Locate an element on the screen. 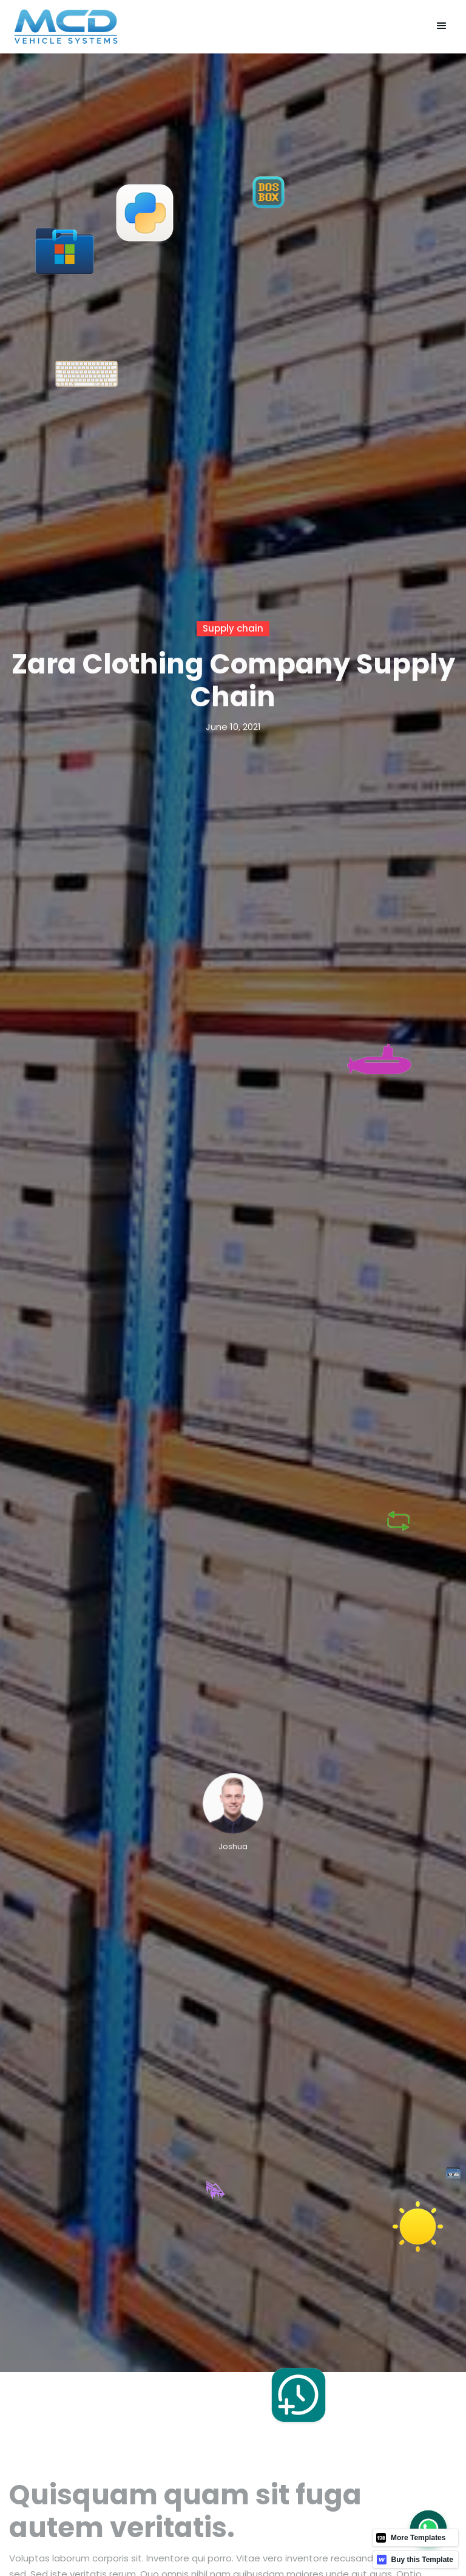 The height and width of the screenshot is (2576, 466). indicates clear or sunny weather conditions is located at coordinates (417, 2226).